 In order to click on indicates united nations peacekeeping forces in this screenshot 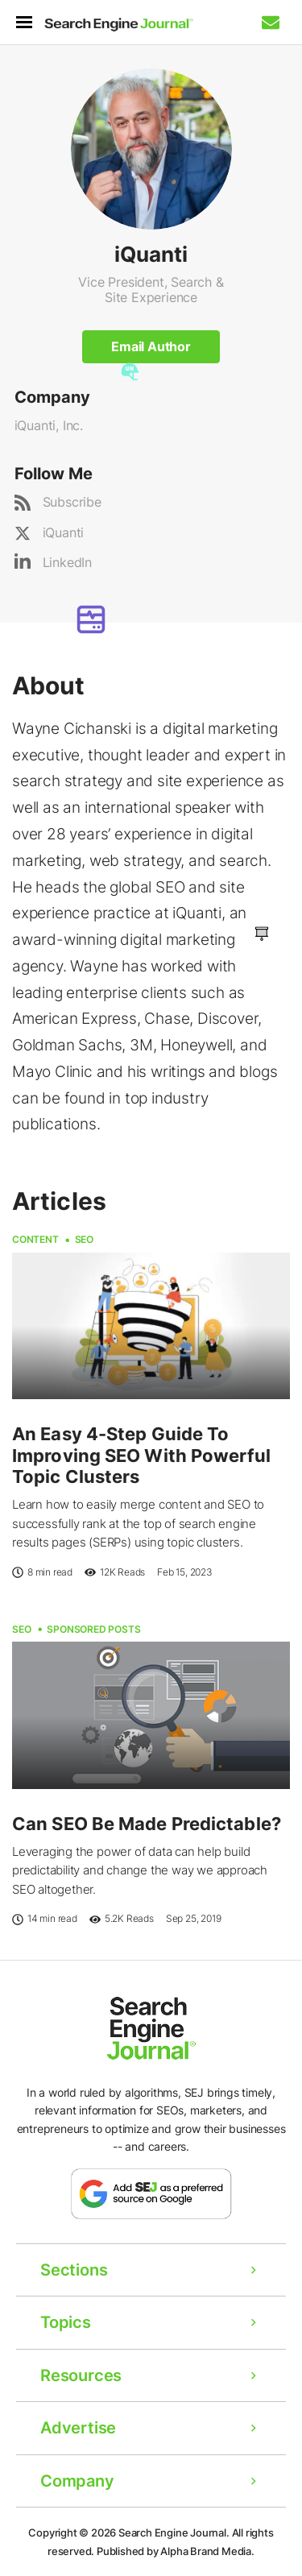, I will do `click(130, 371)`.